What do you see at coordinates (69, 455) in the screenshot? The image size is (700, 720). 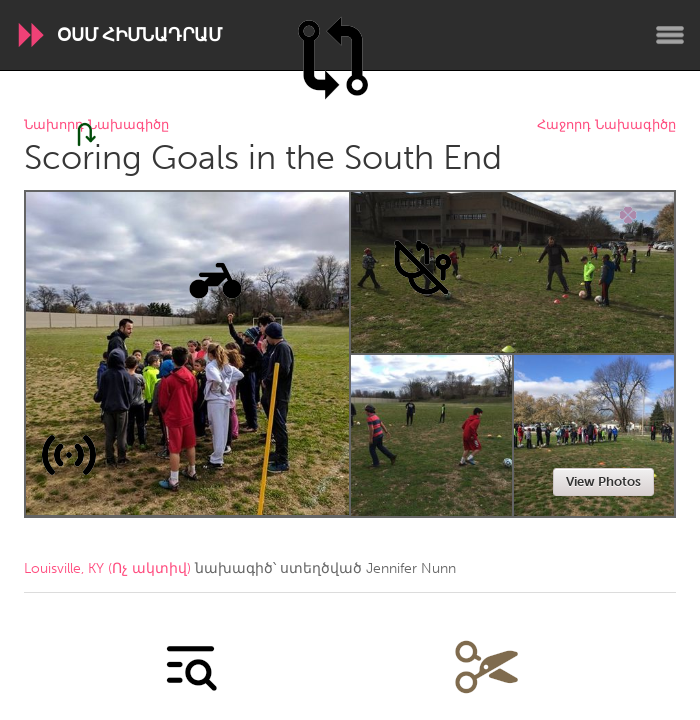 I see `connect to a wireless access point` at bounding box center [69, 455].